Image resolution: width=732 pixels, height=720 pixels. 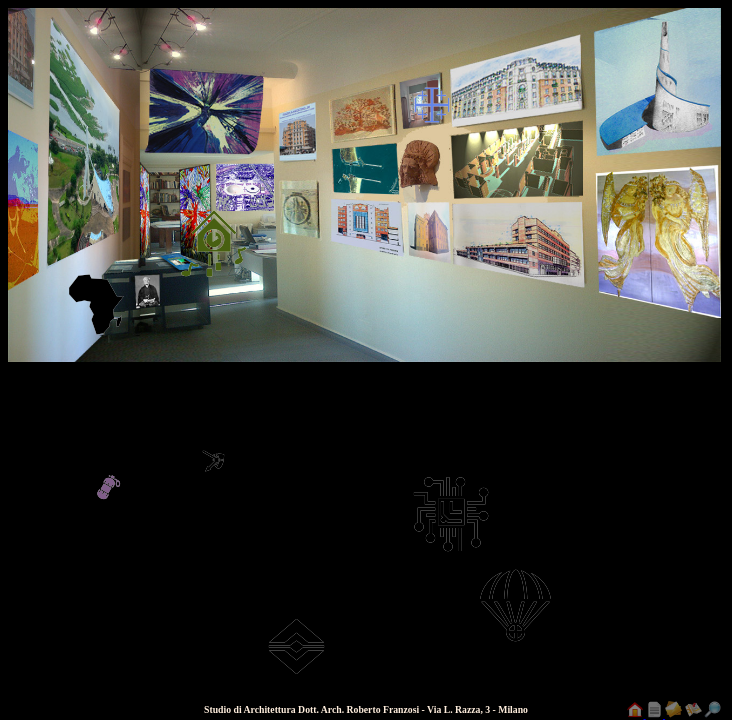 What do you see at coordinates (515, 605) in the screenshot?
I see `airdrop or delivery incoming` at bounding box center [515, 605].